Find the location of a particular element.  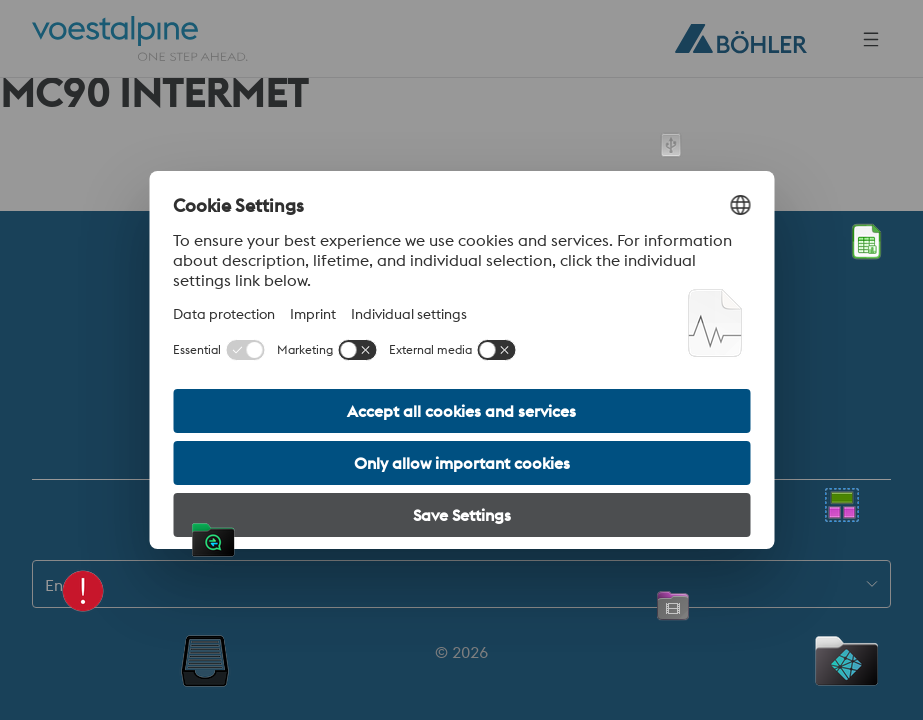

open wondershare wutsapper application folder is located at coordinates (213, 541).